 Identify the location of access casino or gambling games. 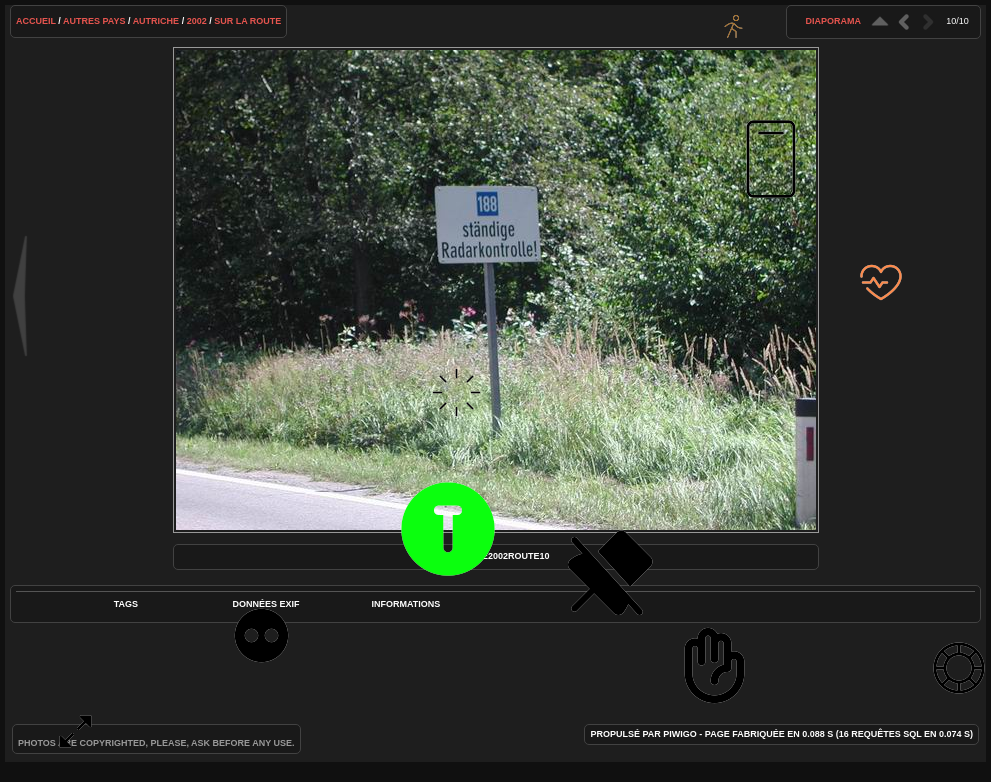
(959, 668).